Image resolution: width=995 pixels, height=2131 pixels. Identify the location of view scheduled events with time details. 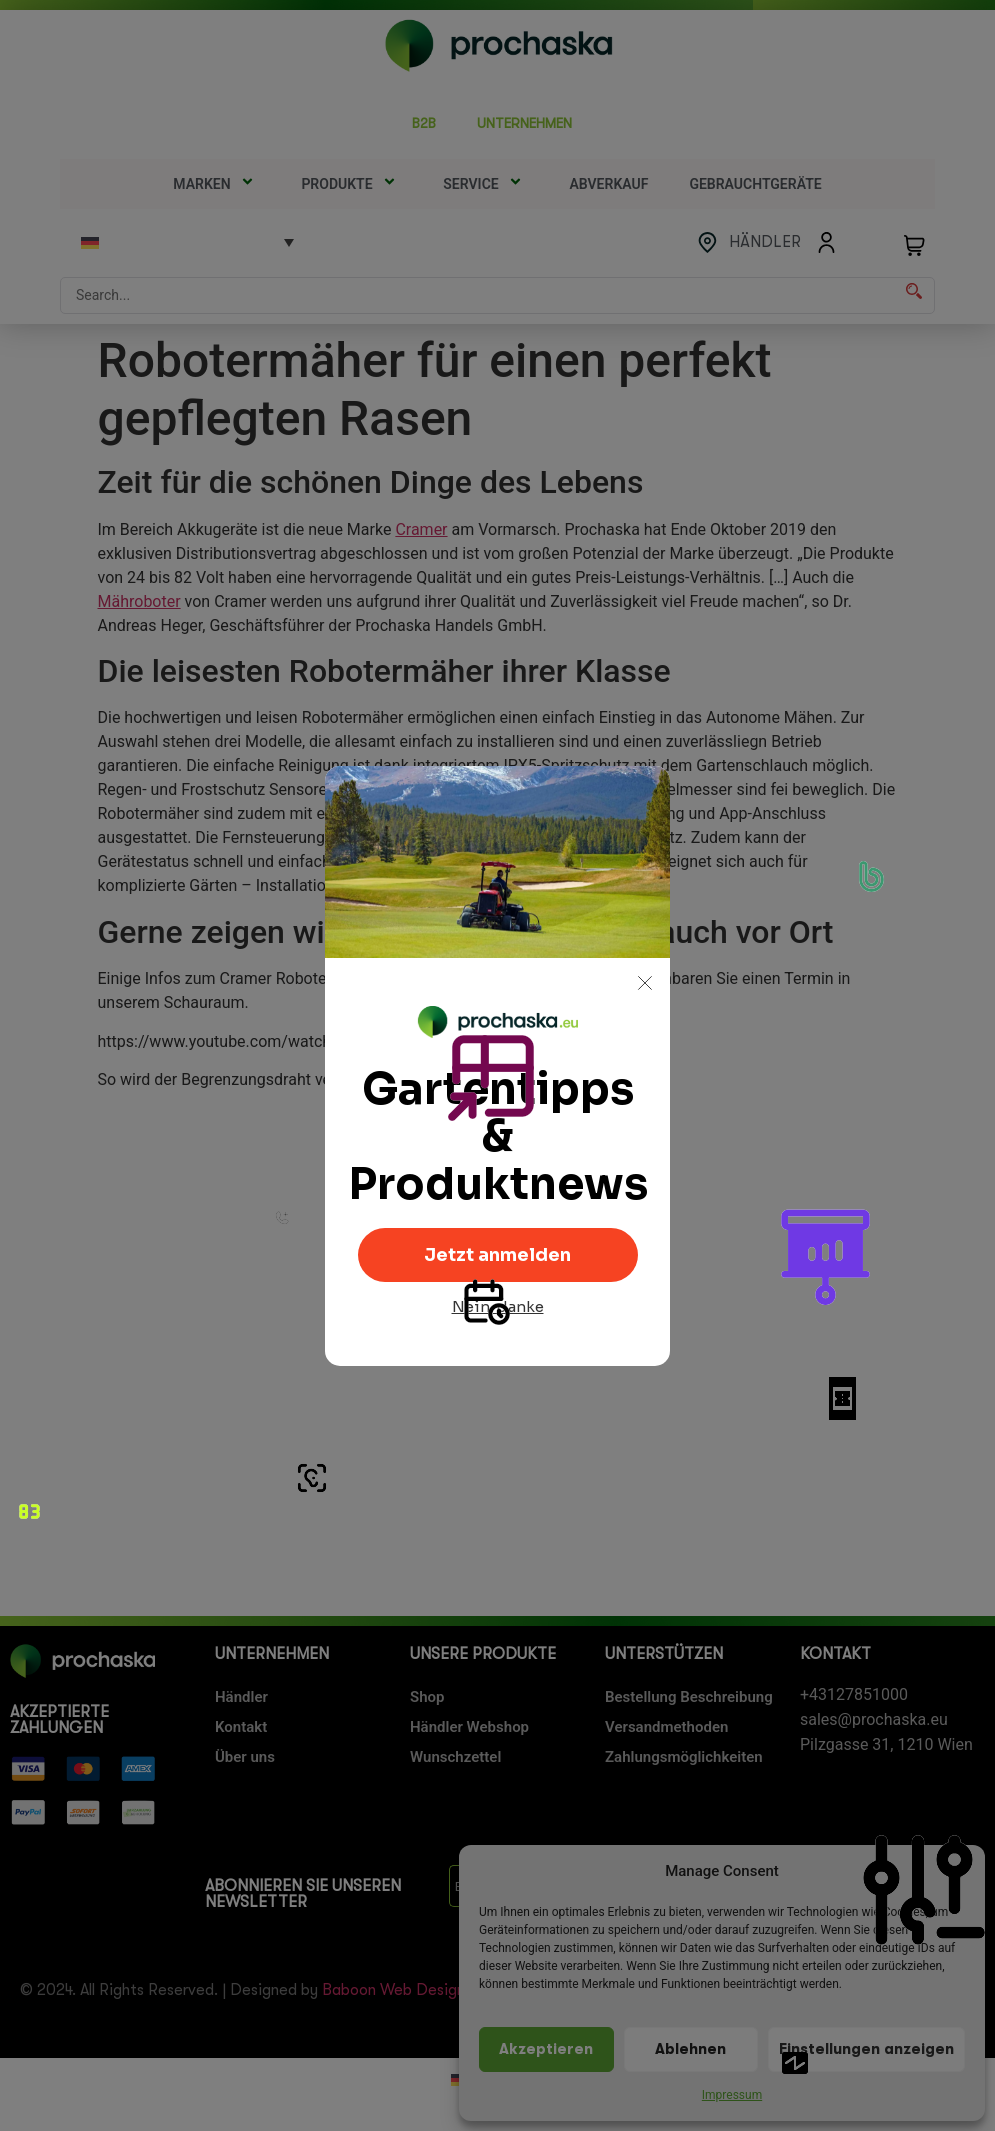
(486, 1301).